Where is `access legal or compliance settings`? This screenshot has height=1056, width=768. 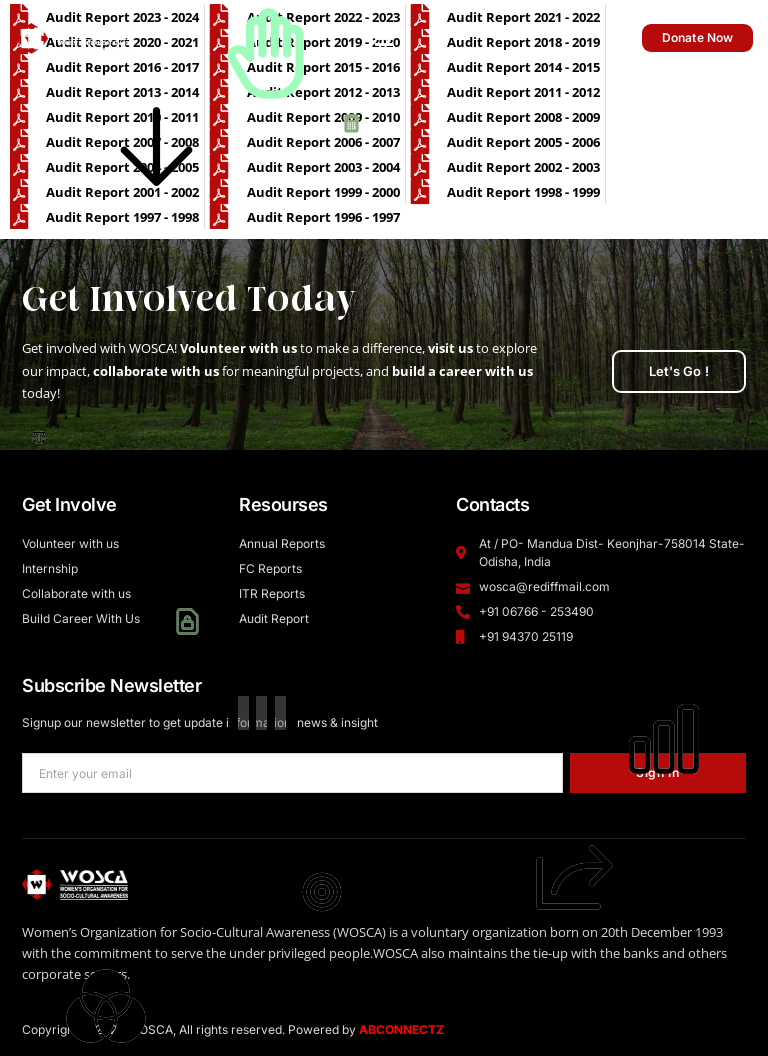 access legal or compliance settings is located at coordinates (39, 437).